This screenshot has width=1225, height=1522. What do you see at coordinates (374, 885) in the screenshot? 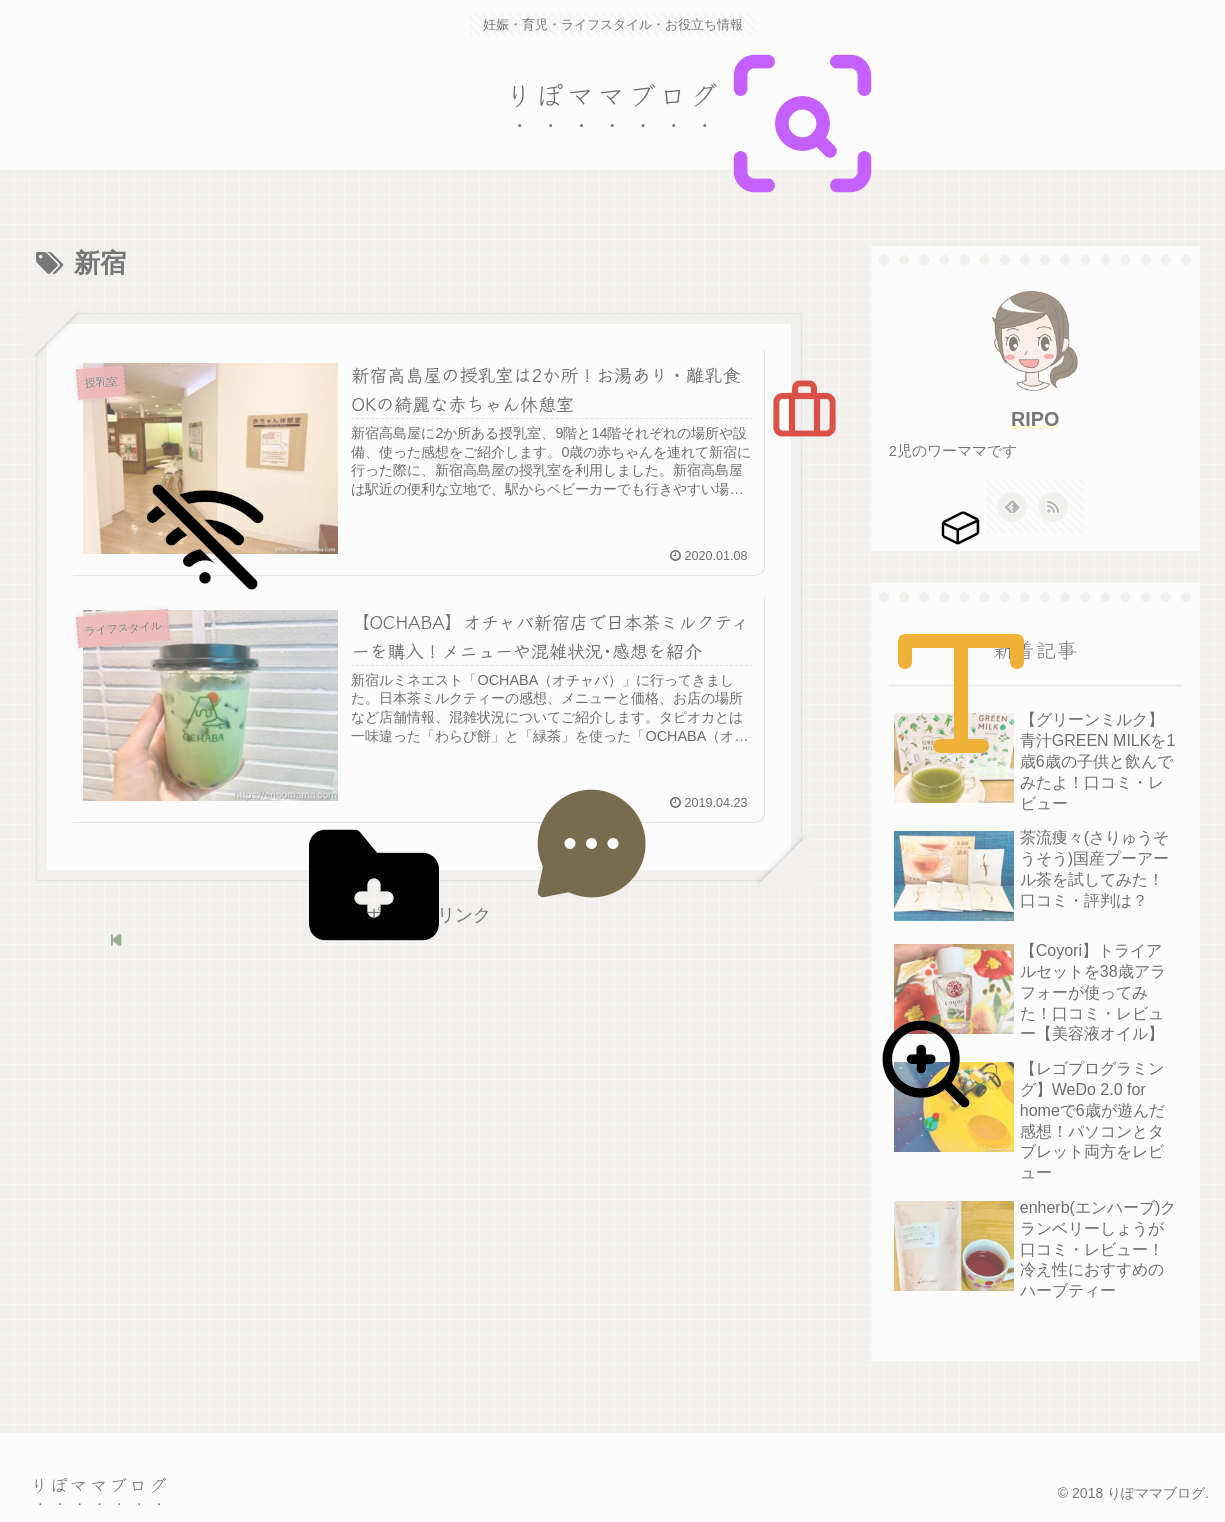
I see `create a new folder` at bounding box center [374, 885].